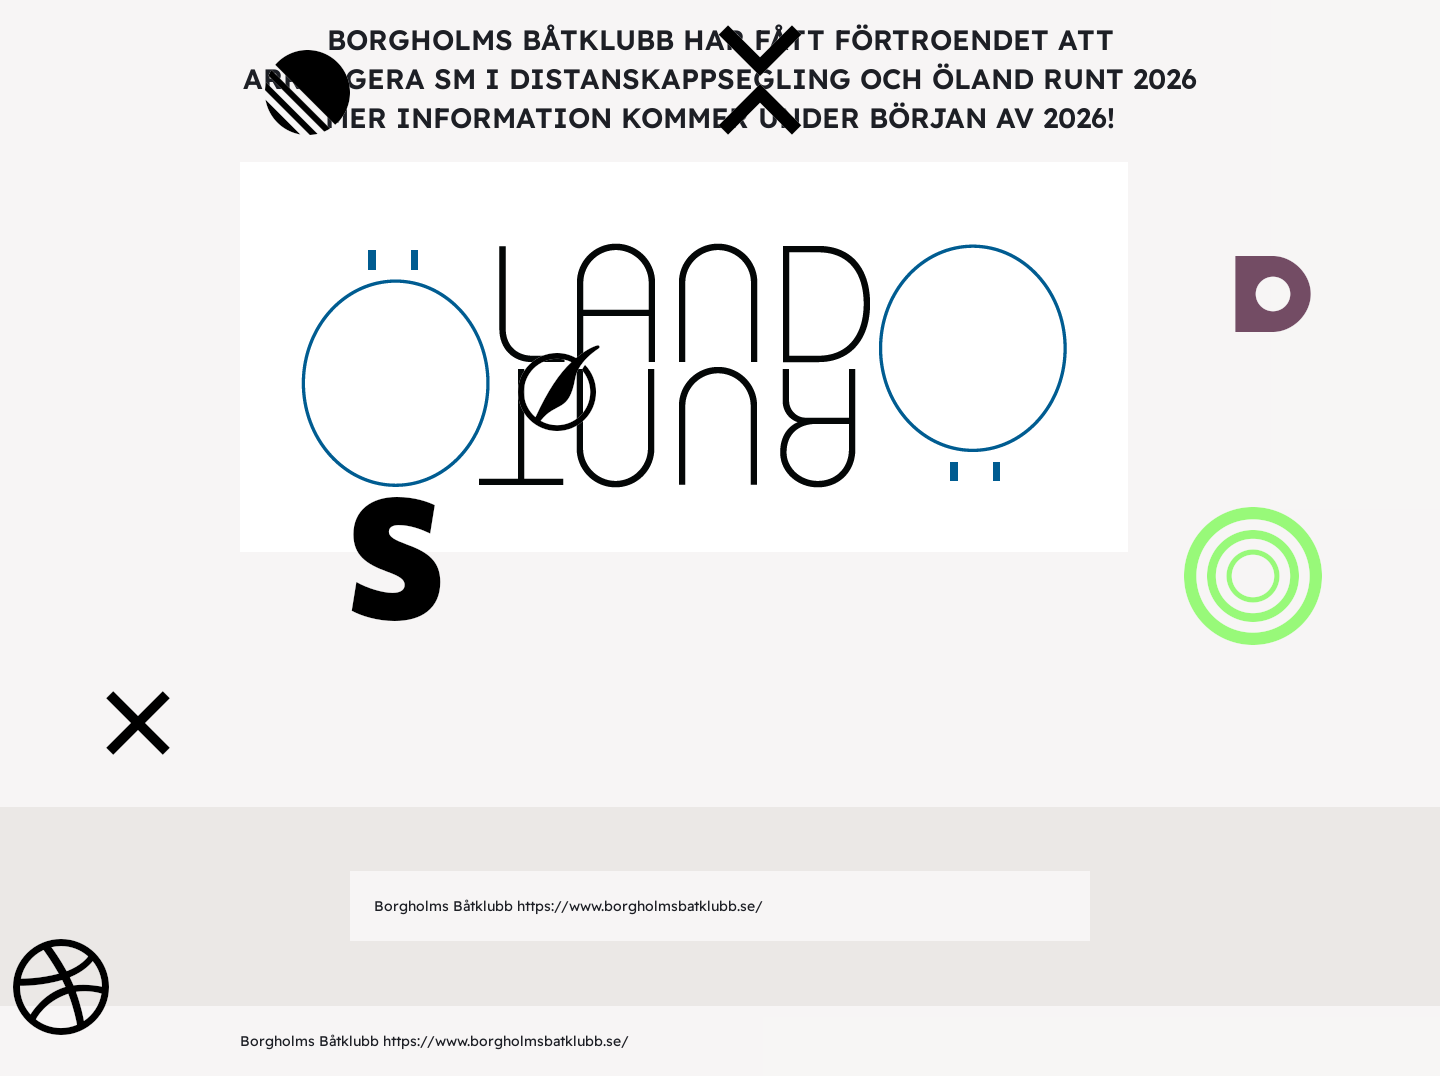 Image resolution: width=1440 pixels, height=1076 pixels. I want to click on stripe payment integration, so click(396, 559).